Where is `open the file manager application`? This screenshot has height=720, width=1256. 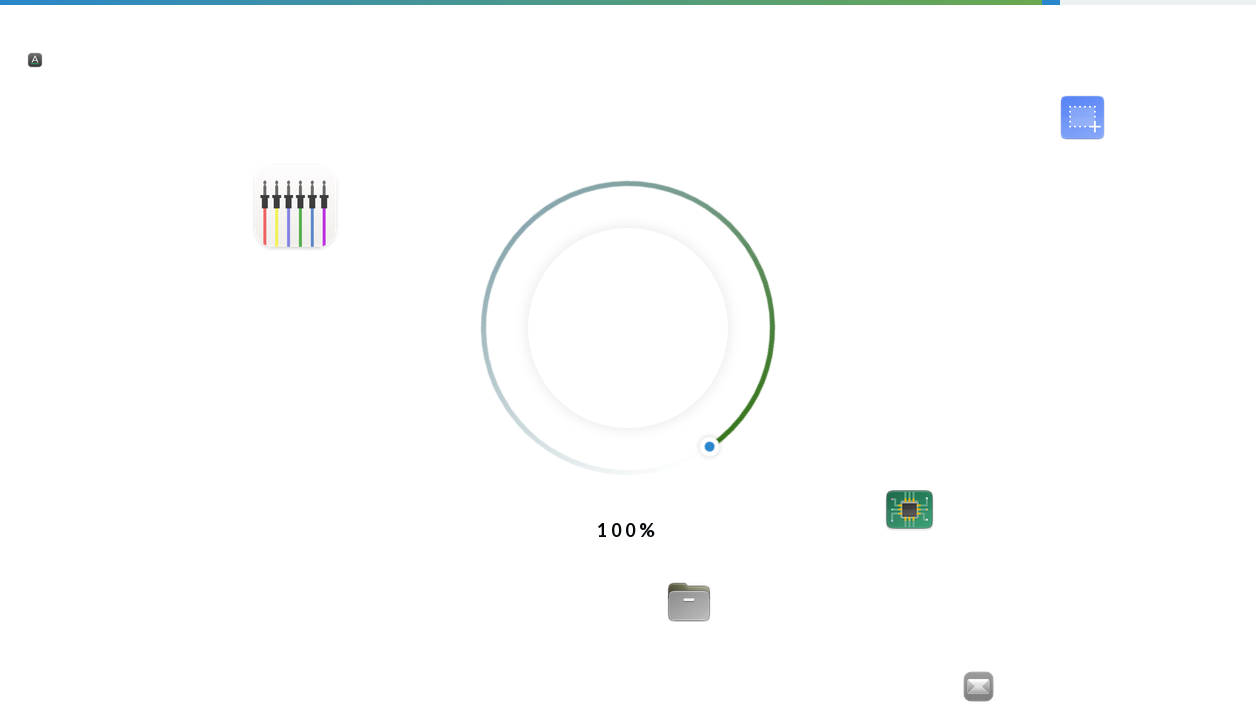 open the file manager application is located at coordinates (689, 602).